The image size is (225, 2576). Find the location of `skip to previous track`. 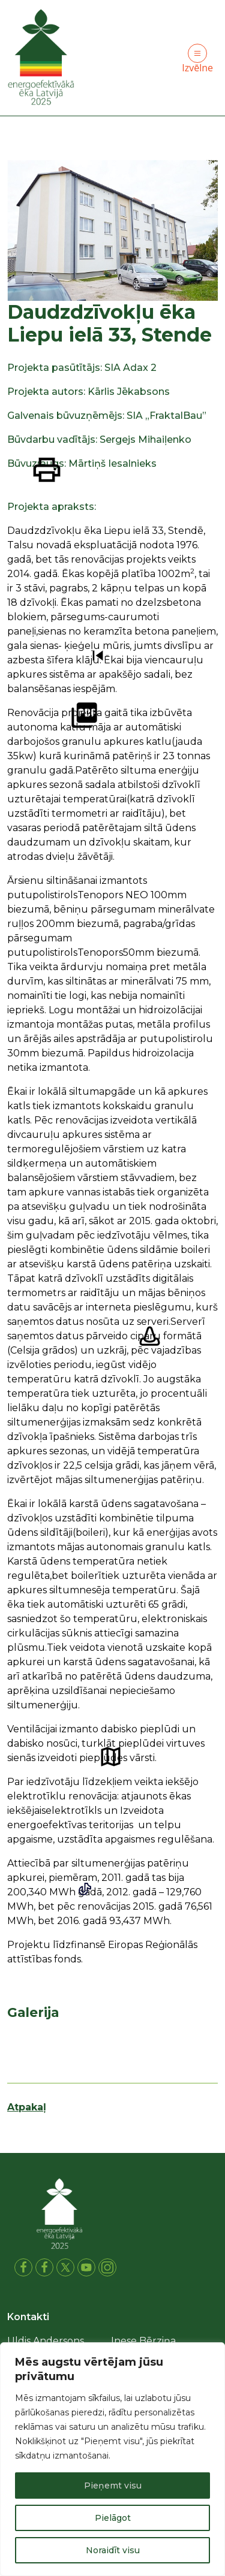

skip to previous track is located at coordinates (98, 656).